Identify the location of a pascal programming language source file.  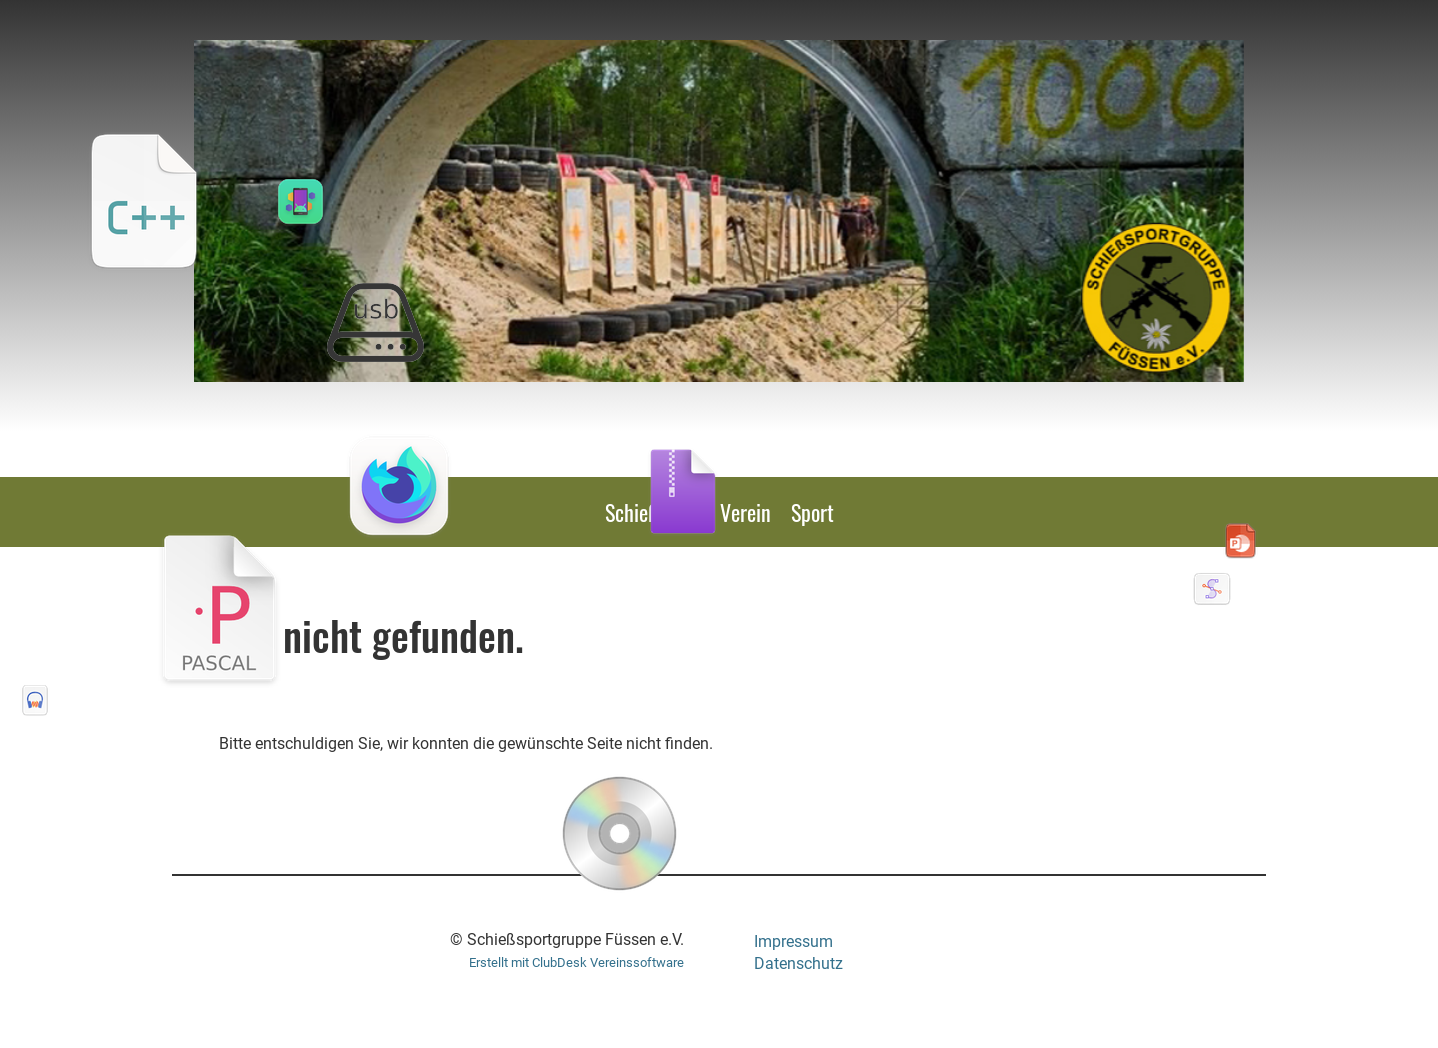
(219, 610).